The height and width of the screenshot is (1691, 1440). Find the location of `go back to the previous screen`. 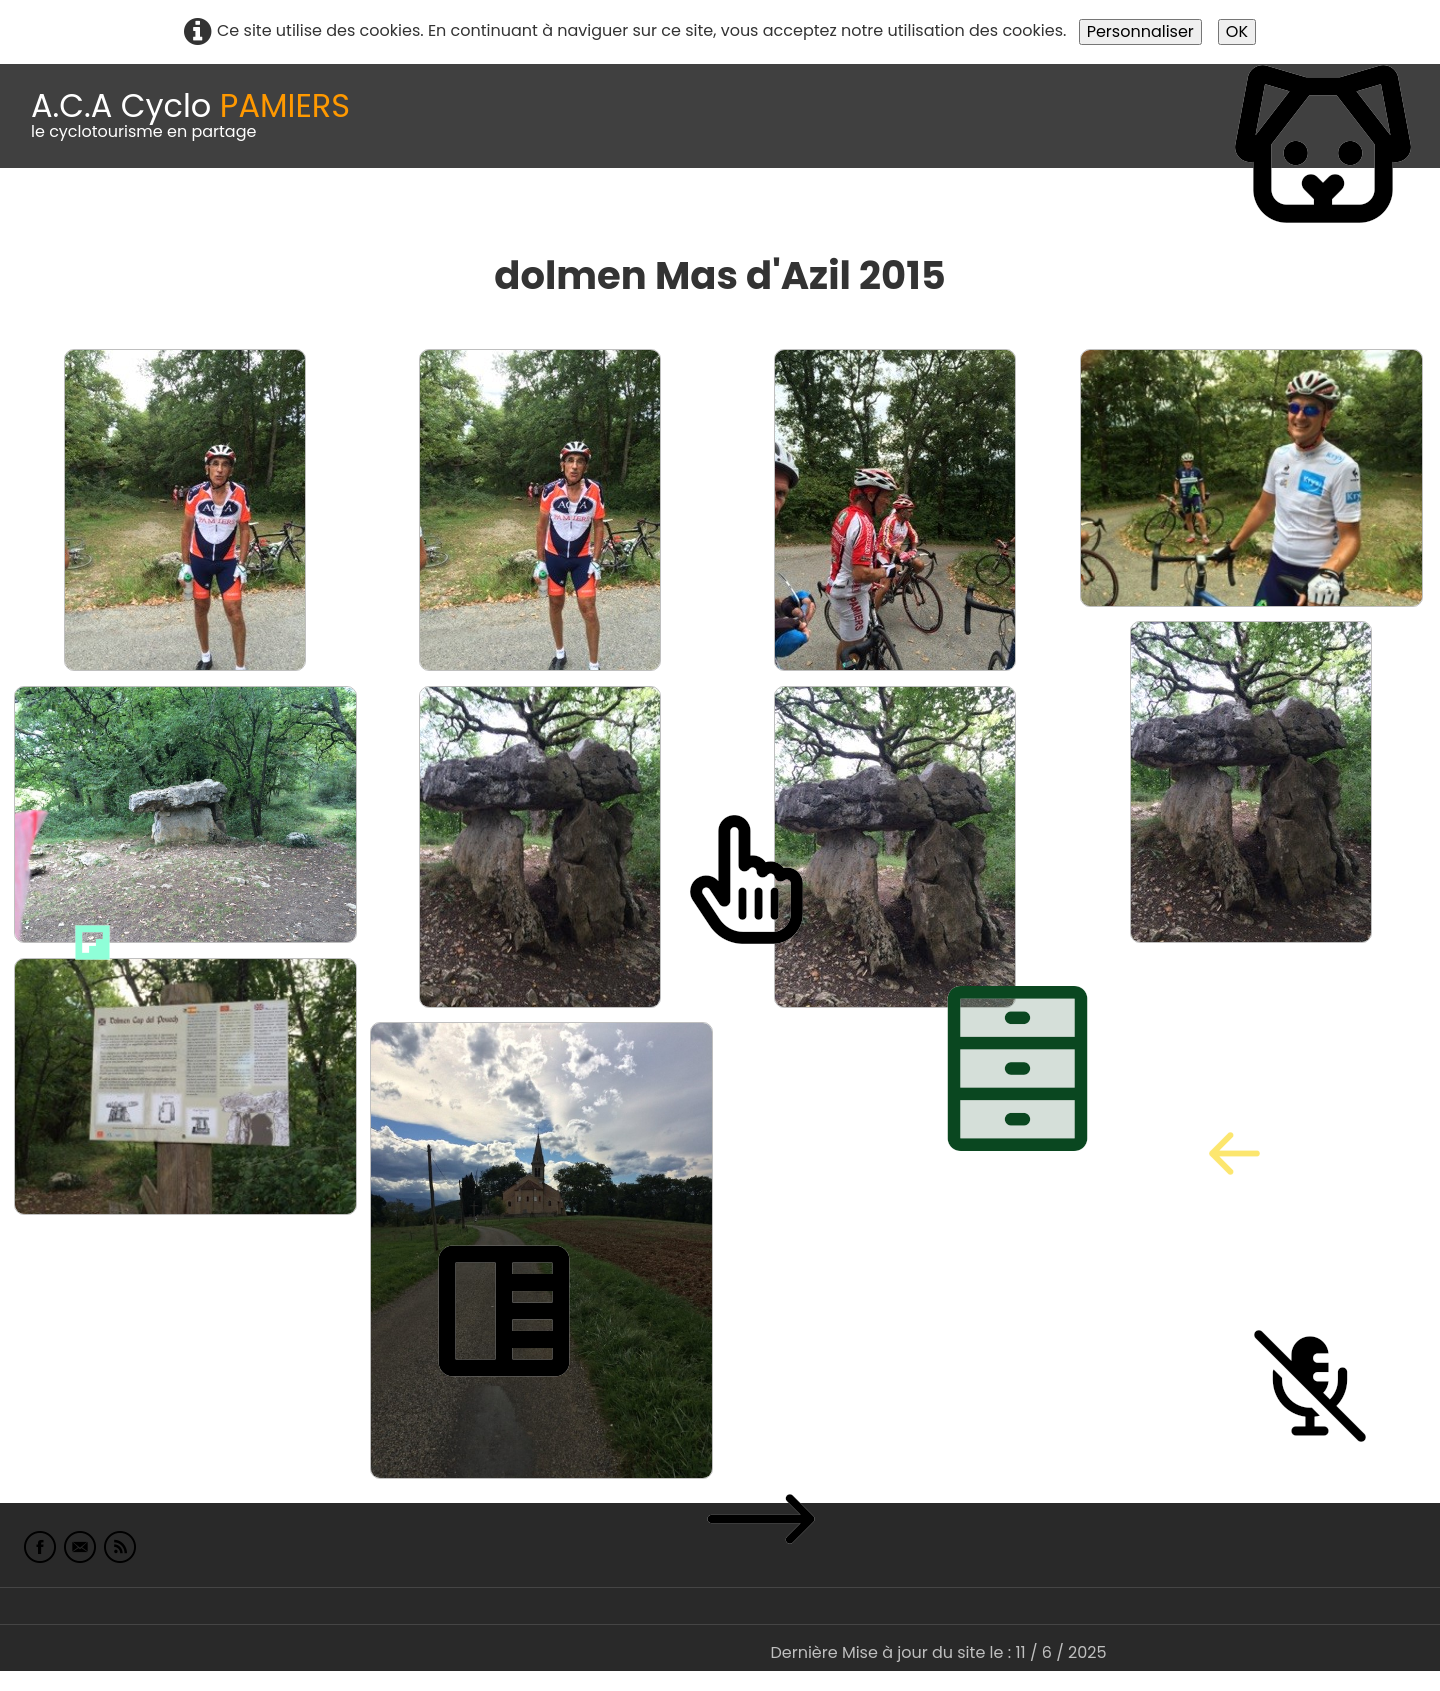

go back to the previous screen is located at coordinates (1234, 1153).